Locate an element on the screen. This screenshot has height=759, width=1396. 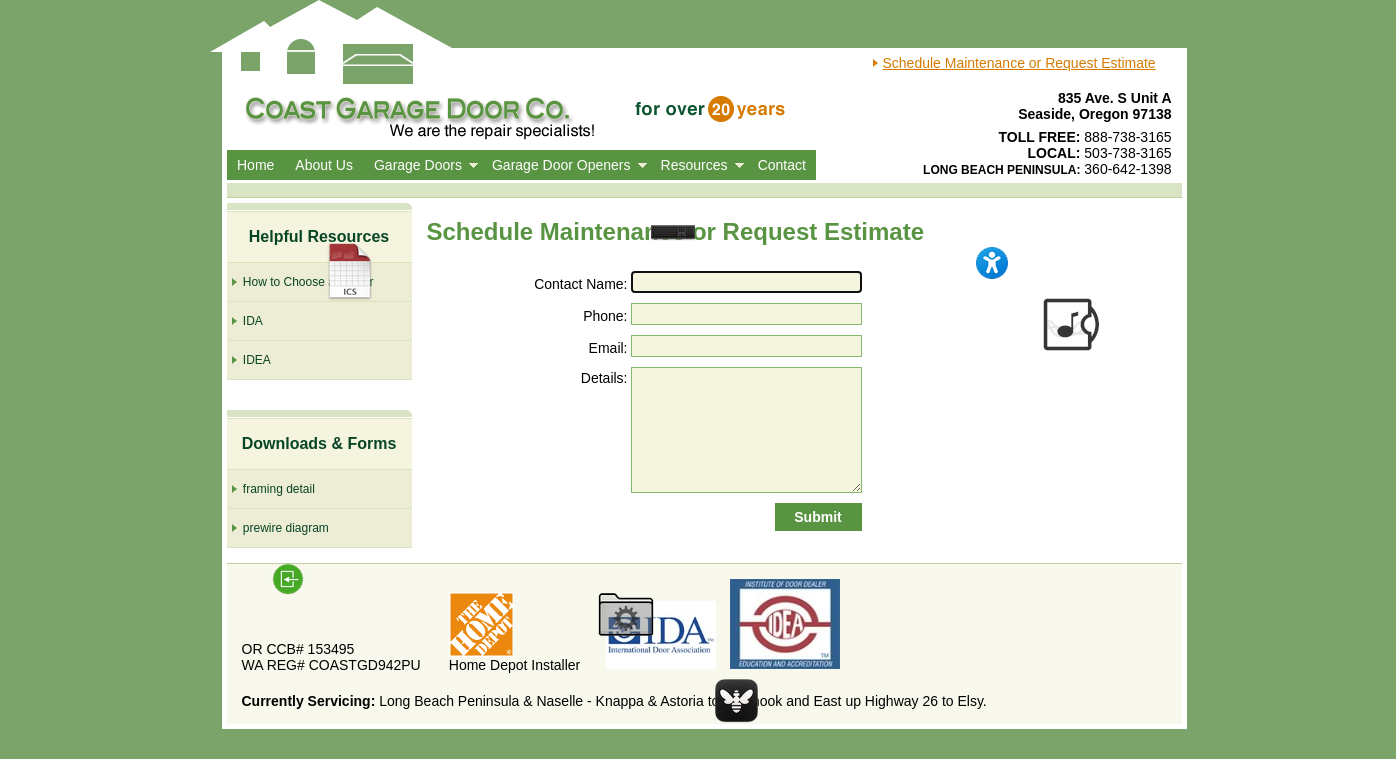
open elisa music player is located at coordinates (1069, 324).